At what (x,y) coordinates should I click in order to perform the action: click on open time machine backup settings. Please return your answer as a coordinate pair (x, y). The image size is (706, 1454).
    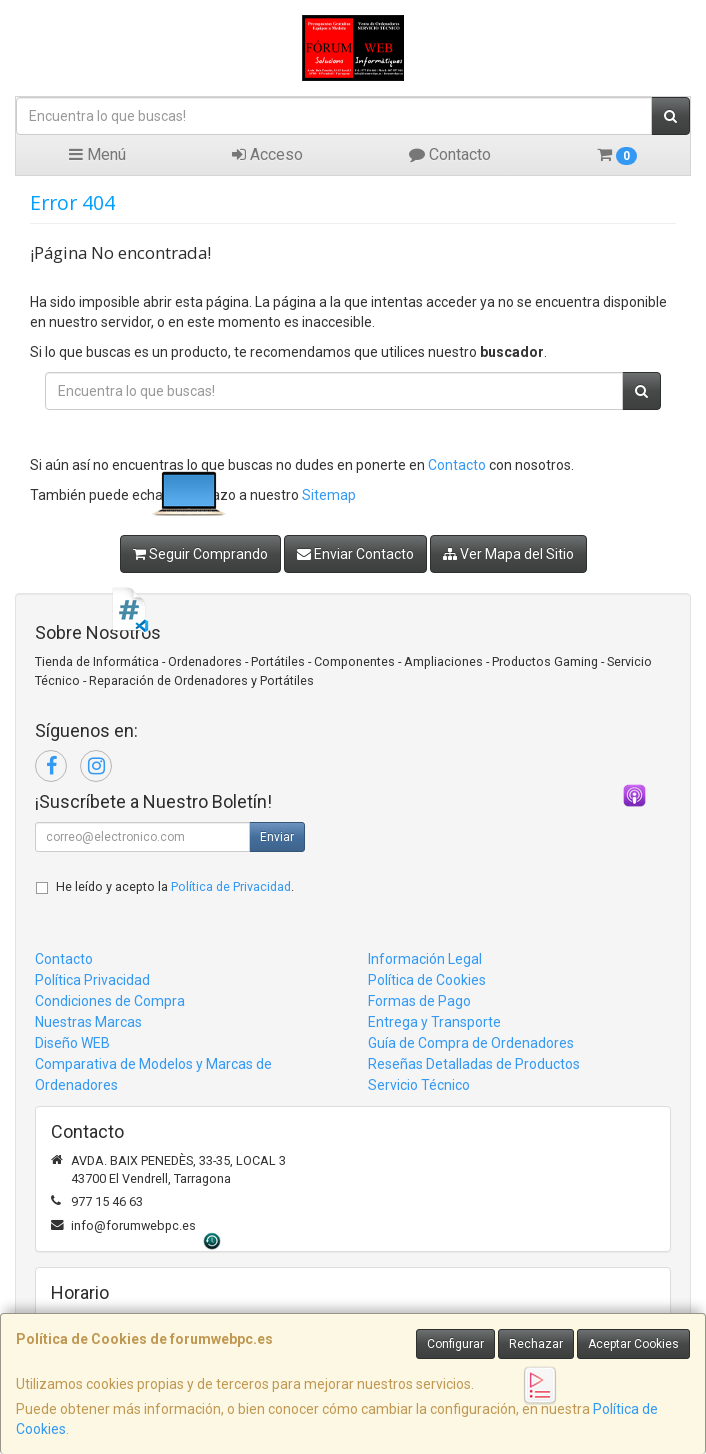
    Looking at the image, I should click on (212, 1241).